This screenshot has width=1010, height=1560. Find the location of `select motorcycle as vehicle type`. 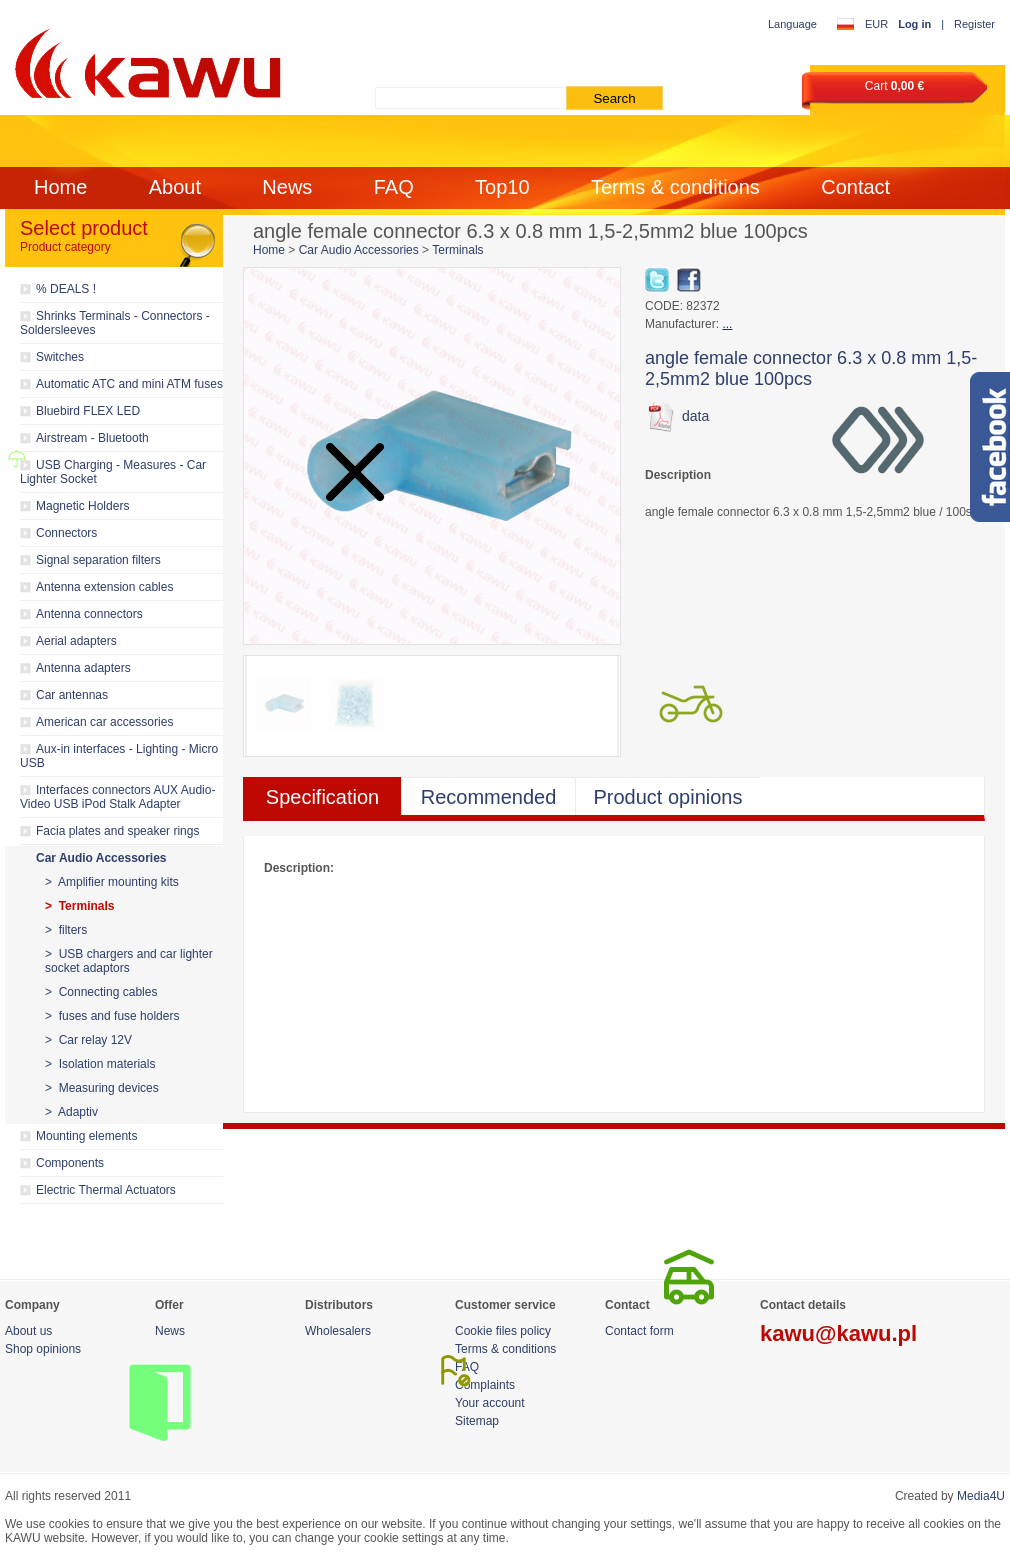

select motorcycle as vehicle type is located at coordinates (691, 705).